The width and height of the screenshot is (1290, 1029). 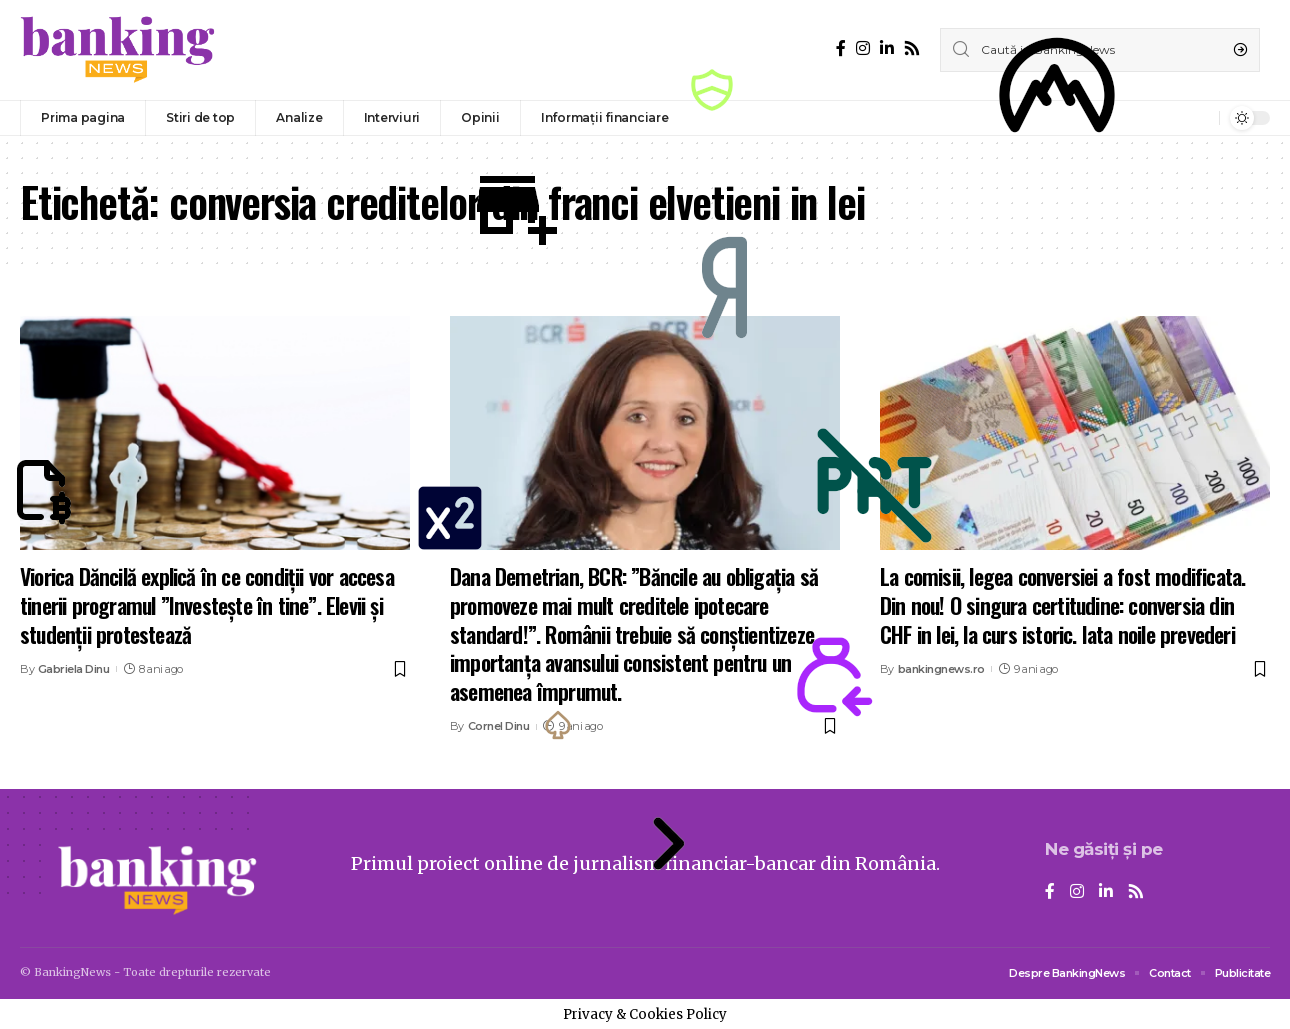 I want to click on add a new business location, so click(x=517, y=205).